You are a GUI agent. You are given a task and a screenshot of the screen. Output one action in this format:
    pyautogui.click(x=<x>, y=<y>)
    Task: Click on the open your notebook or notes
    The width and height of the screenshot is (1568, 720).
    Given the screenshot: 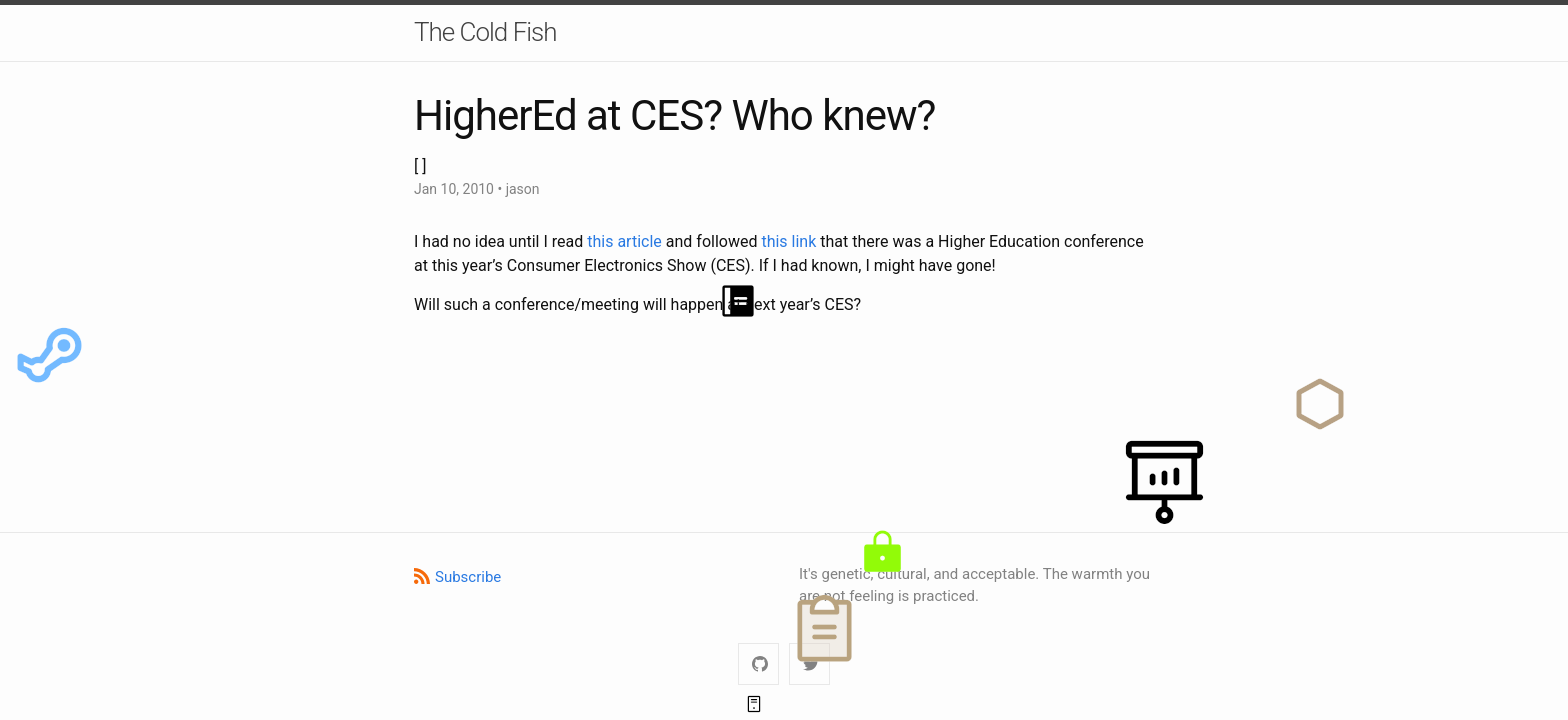 What is the action you would take?
    pyautogui.click(x=738, y=301)
    